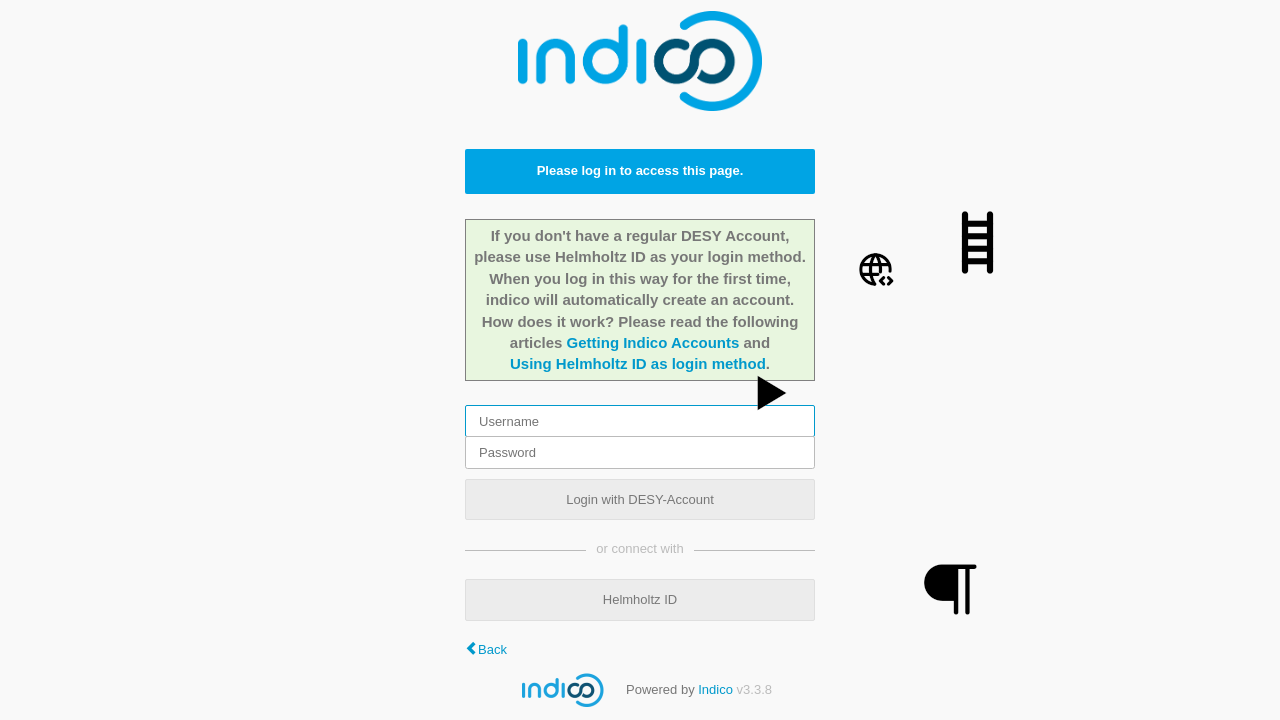  Describe the element at coordinates (951, 589) in the screenshot. I see `toggle paragraph formatting` at that location.